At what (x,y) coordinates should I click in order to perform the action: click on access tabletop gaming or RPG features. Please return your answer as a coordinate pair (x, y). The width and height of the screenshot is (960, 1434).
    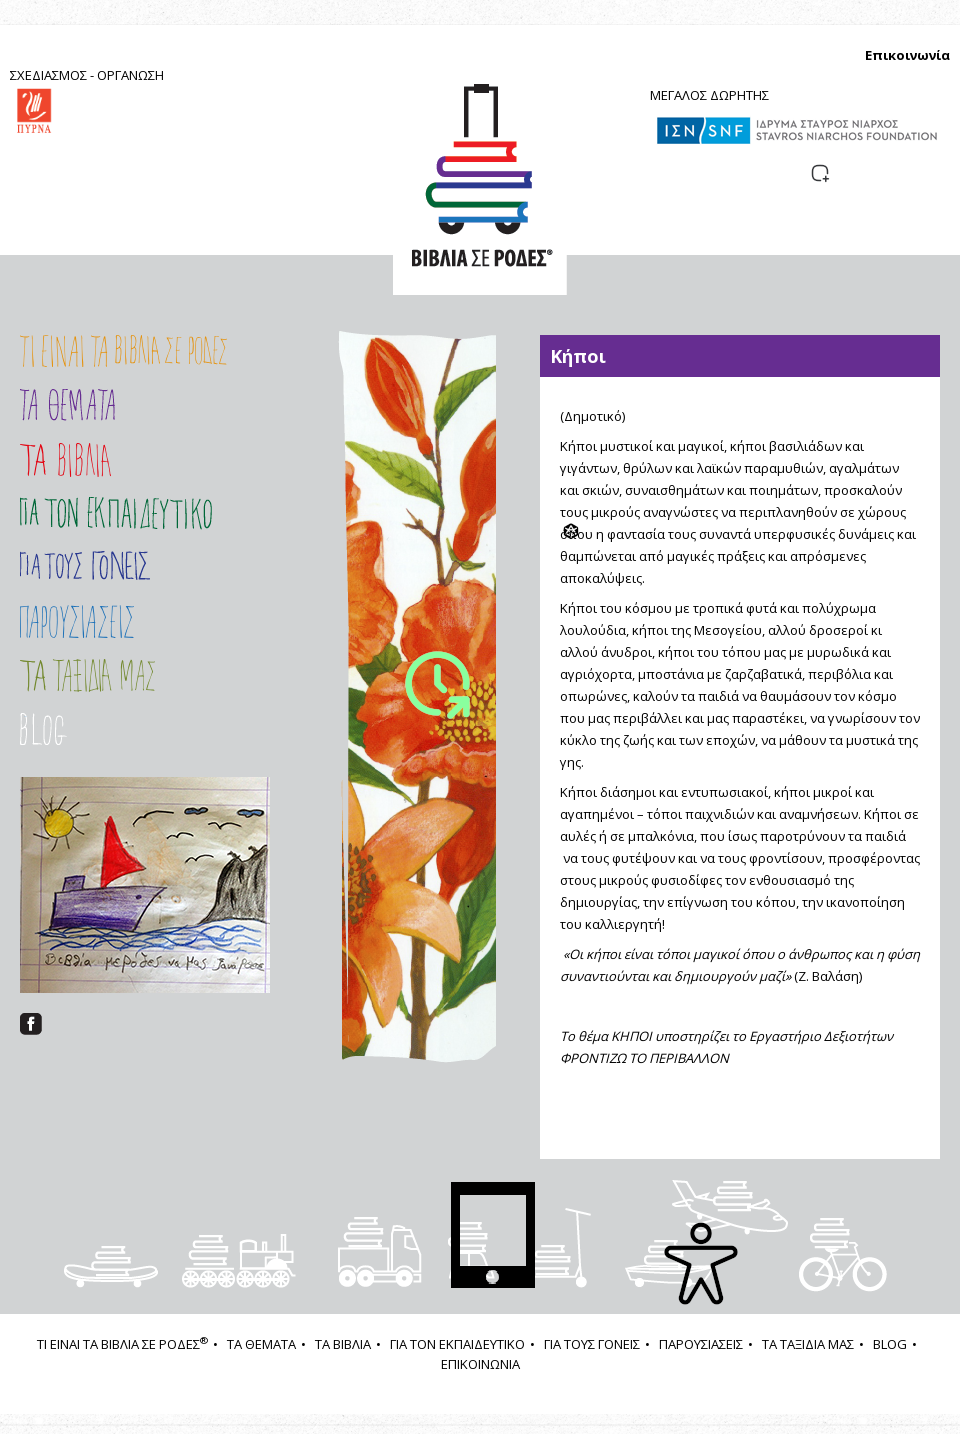
    Looking at the image, I should click on (571, 531).